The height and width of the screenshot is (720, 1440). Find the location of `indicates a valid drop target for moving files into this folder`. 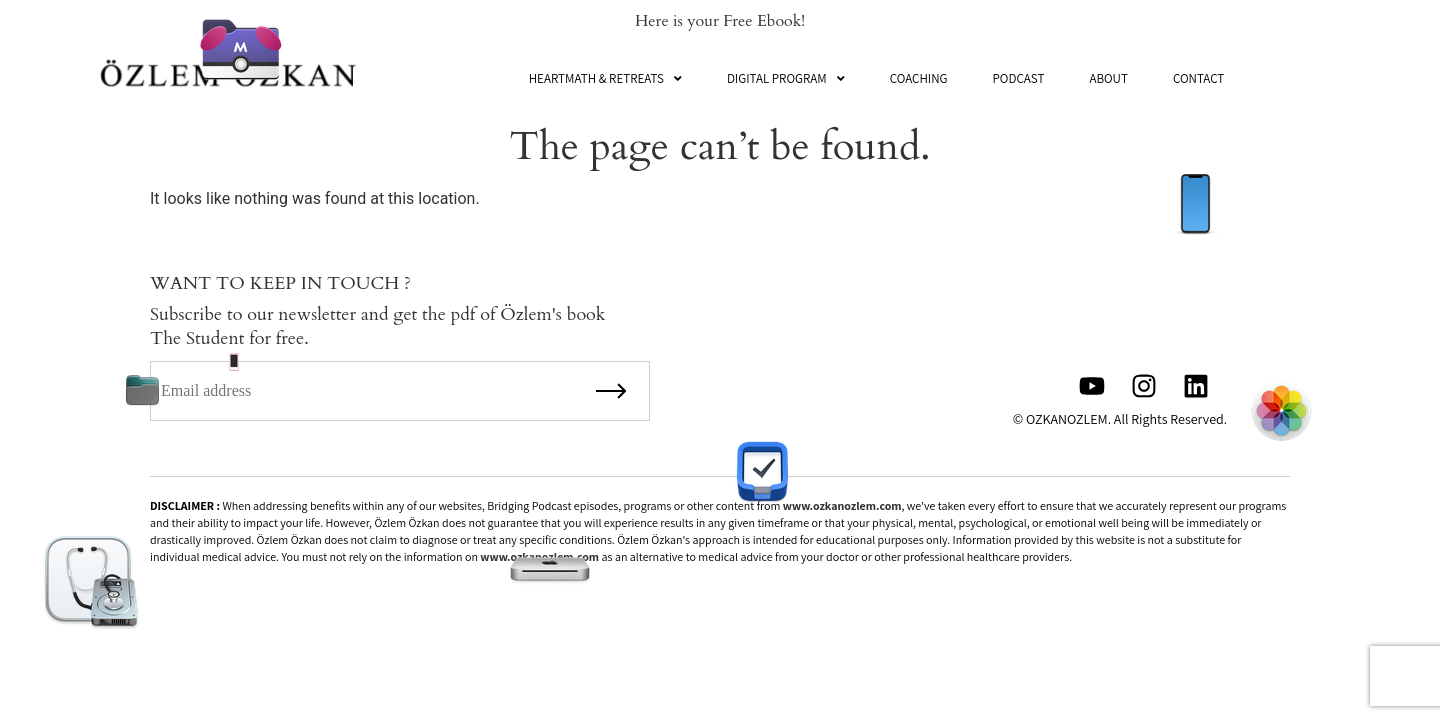

indicates a valid drop target for moving files into this folder is located at coordinates (142, 389).